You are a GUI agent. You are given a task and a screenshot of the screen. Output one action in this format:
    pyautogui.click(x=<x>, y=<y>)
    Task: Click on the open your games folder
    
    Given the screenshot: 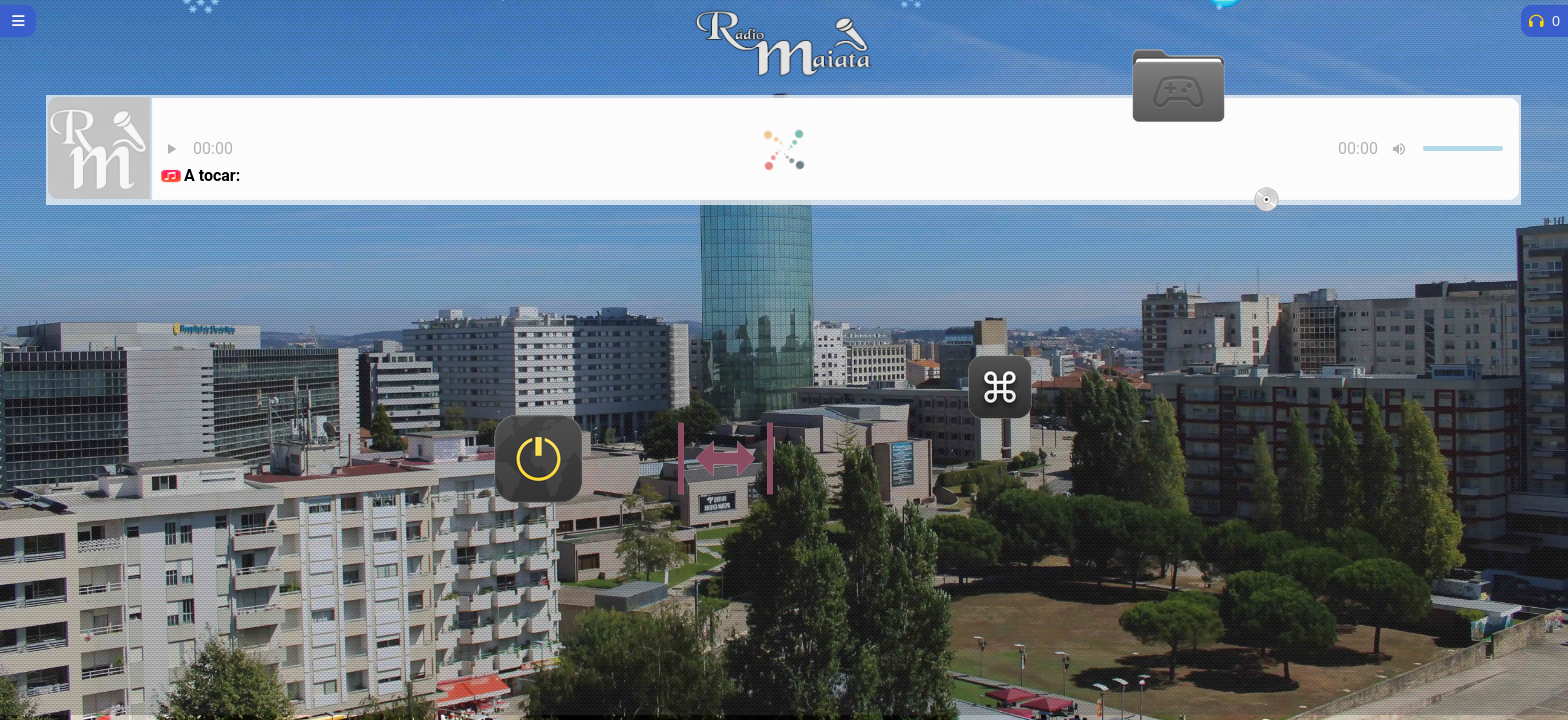 What is the action you would take?
    pyautogui.click(x=1178, y=85)
    